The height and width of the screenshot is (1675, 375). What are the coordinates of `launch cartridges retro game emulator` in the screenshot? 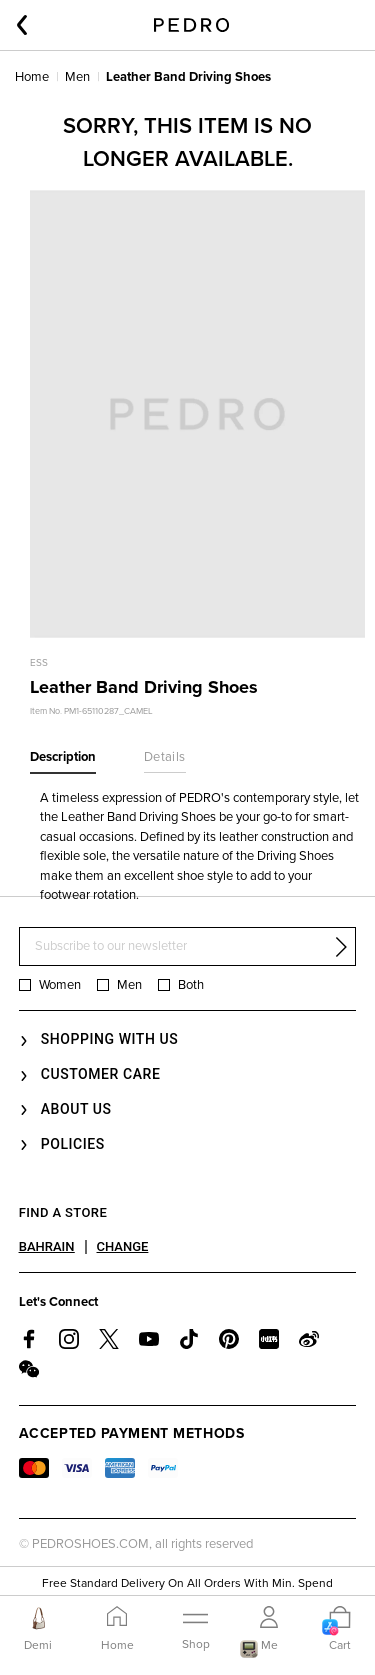 It's located at (249, 1649).